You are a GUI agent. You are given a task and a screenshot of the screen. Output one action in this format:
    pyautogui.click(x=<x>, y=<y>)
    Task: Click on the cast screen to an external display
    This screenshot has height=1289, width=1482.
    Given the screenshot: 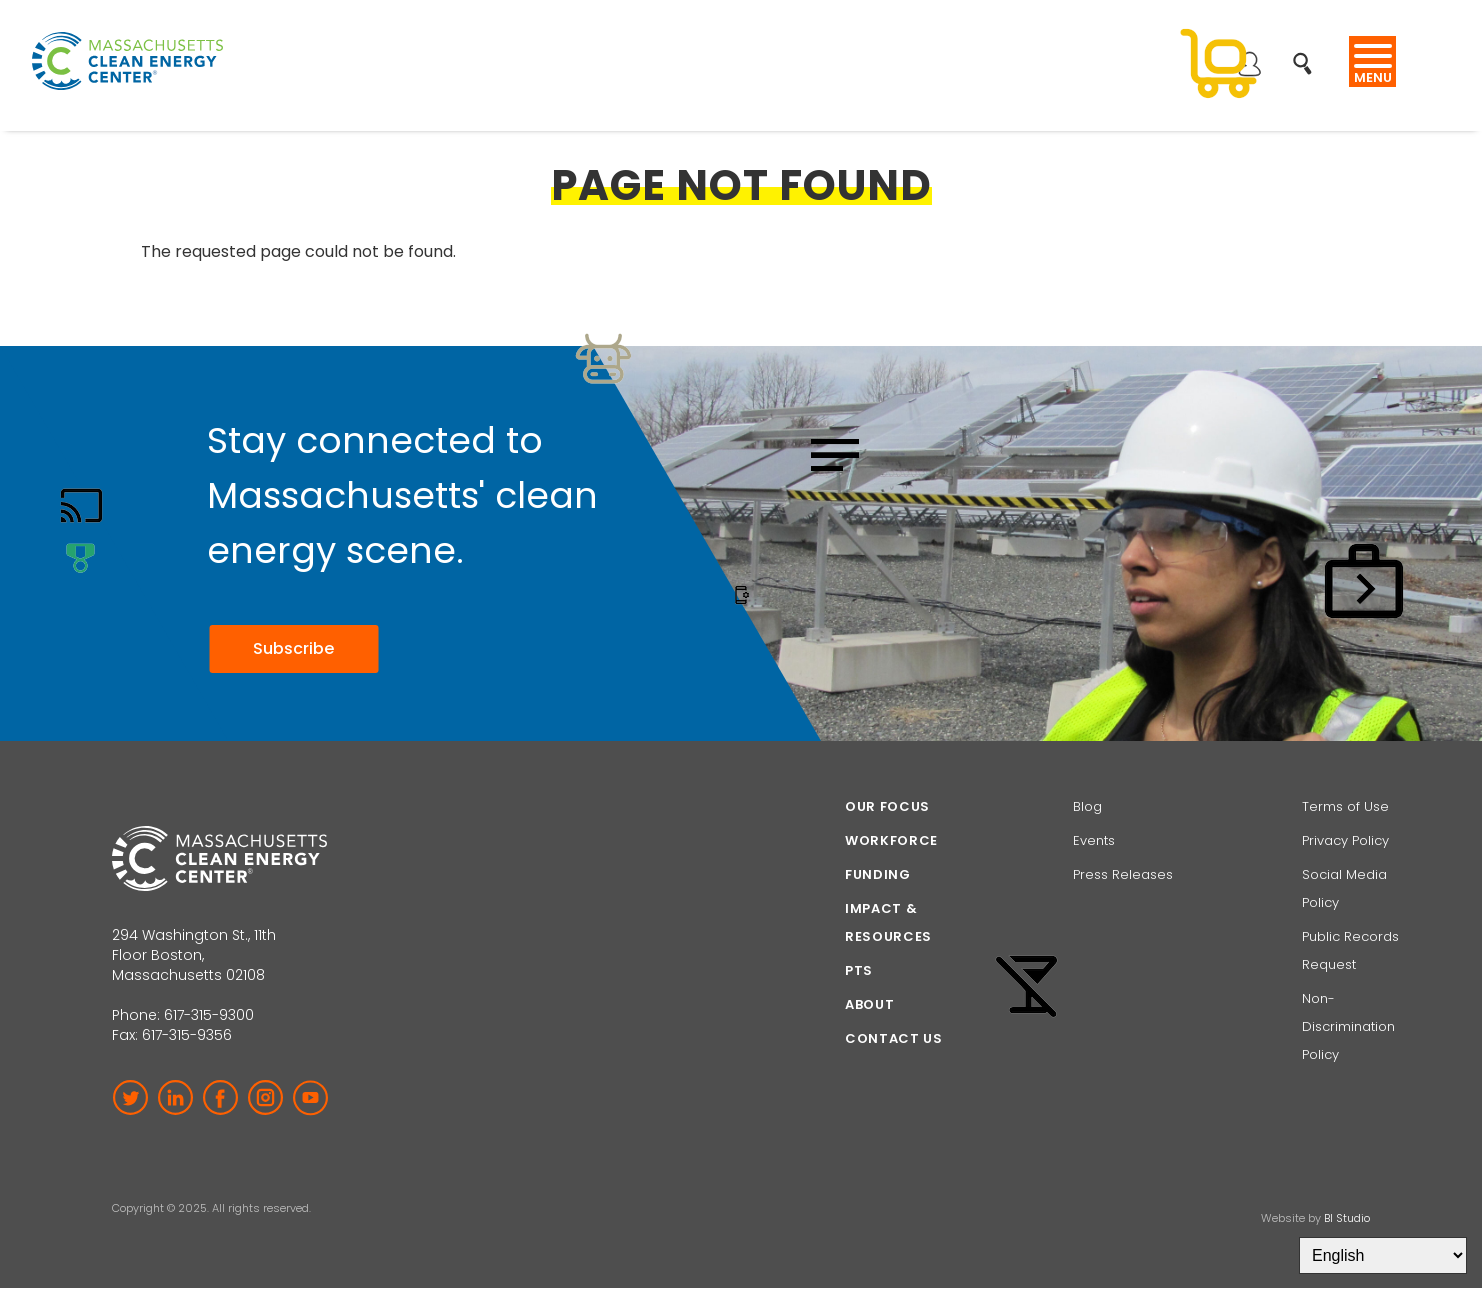 What is the action you would take?
    pyautogui.click(x=81, y=505)
    